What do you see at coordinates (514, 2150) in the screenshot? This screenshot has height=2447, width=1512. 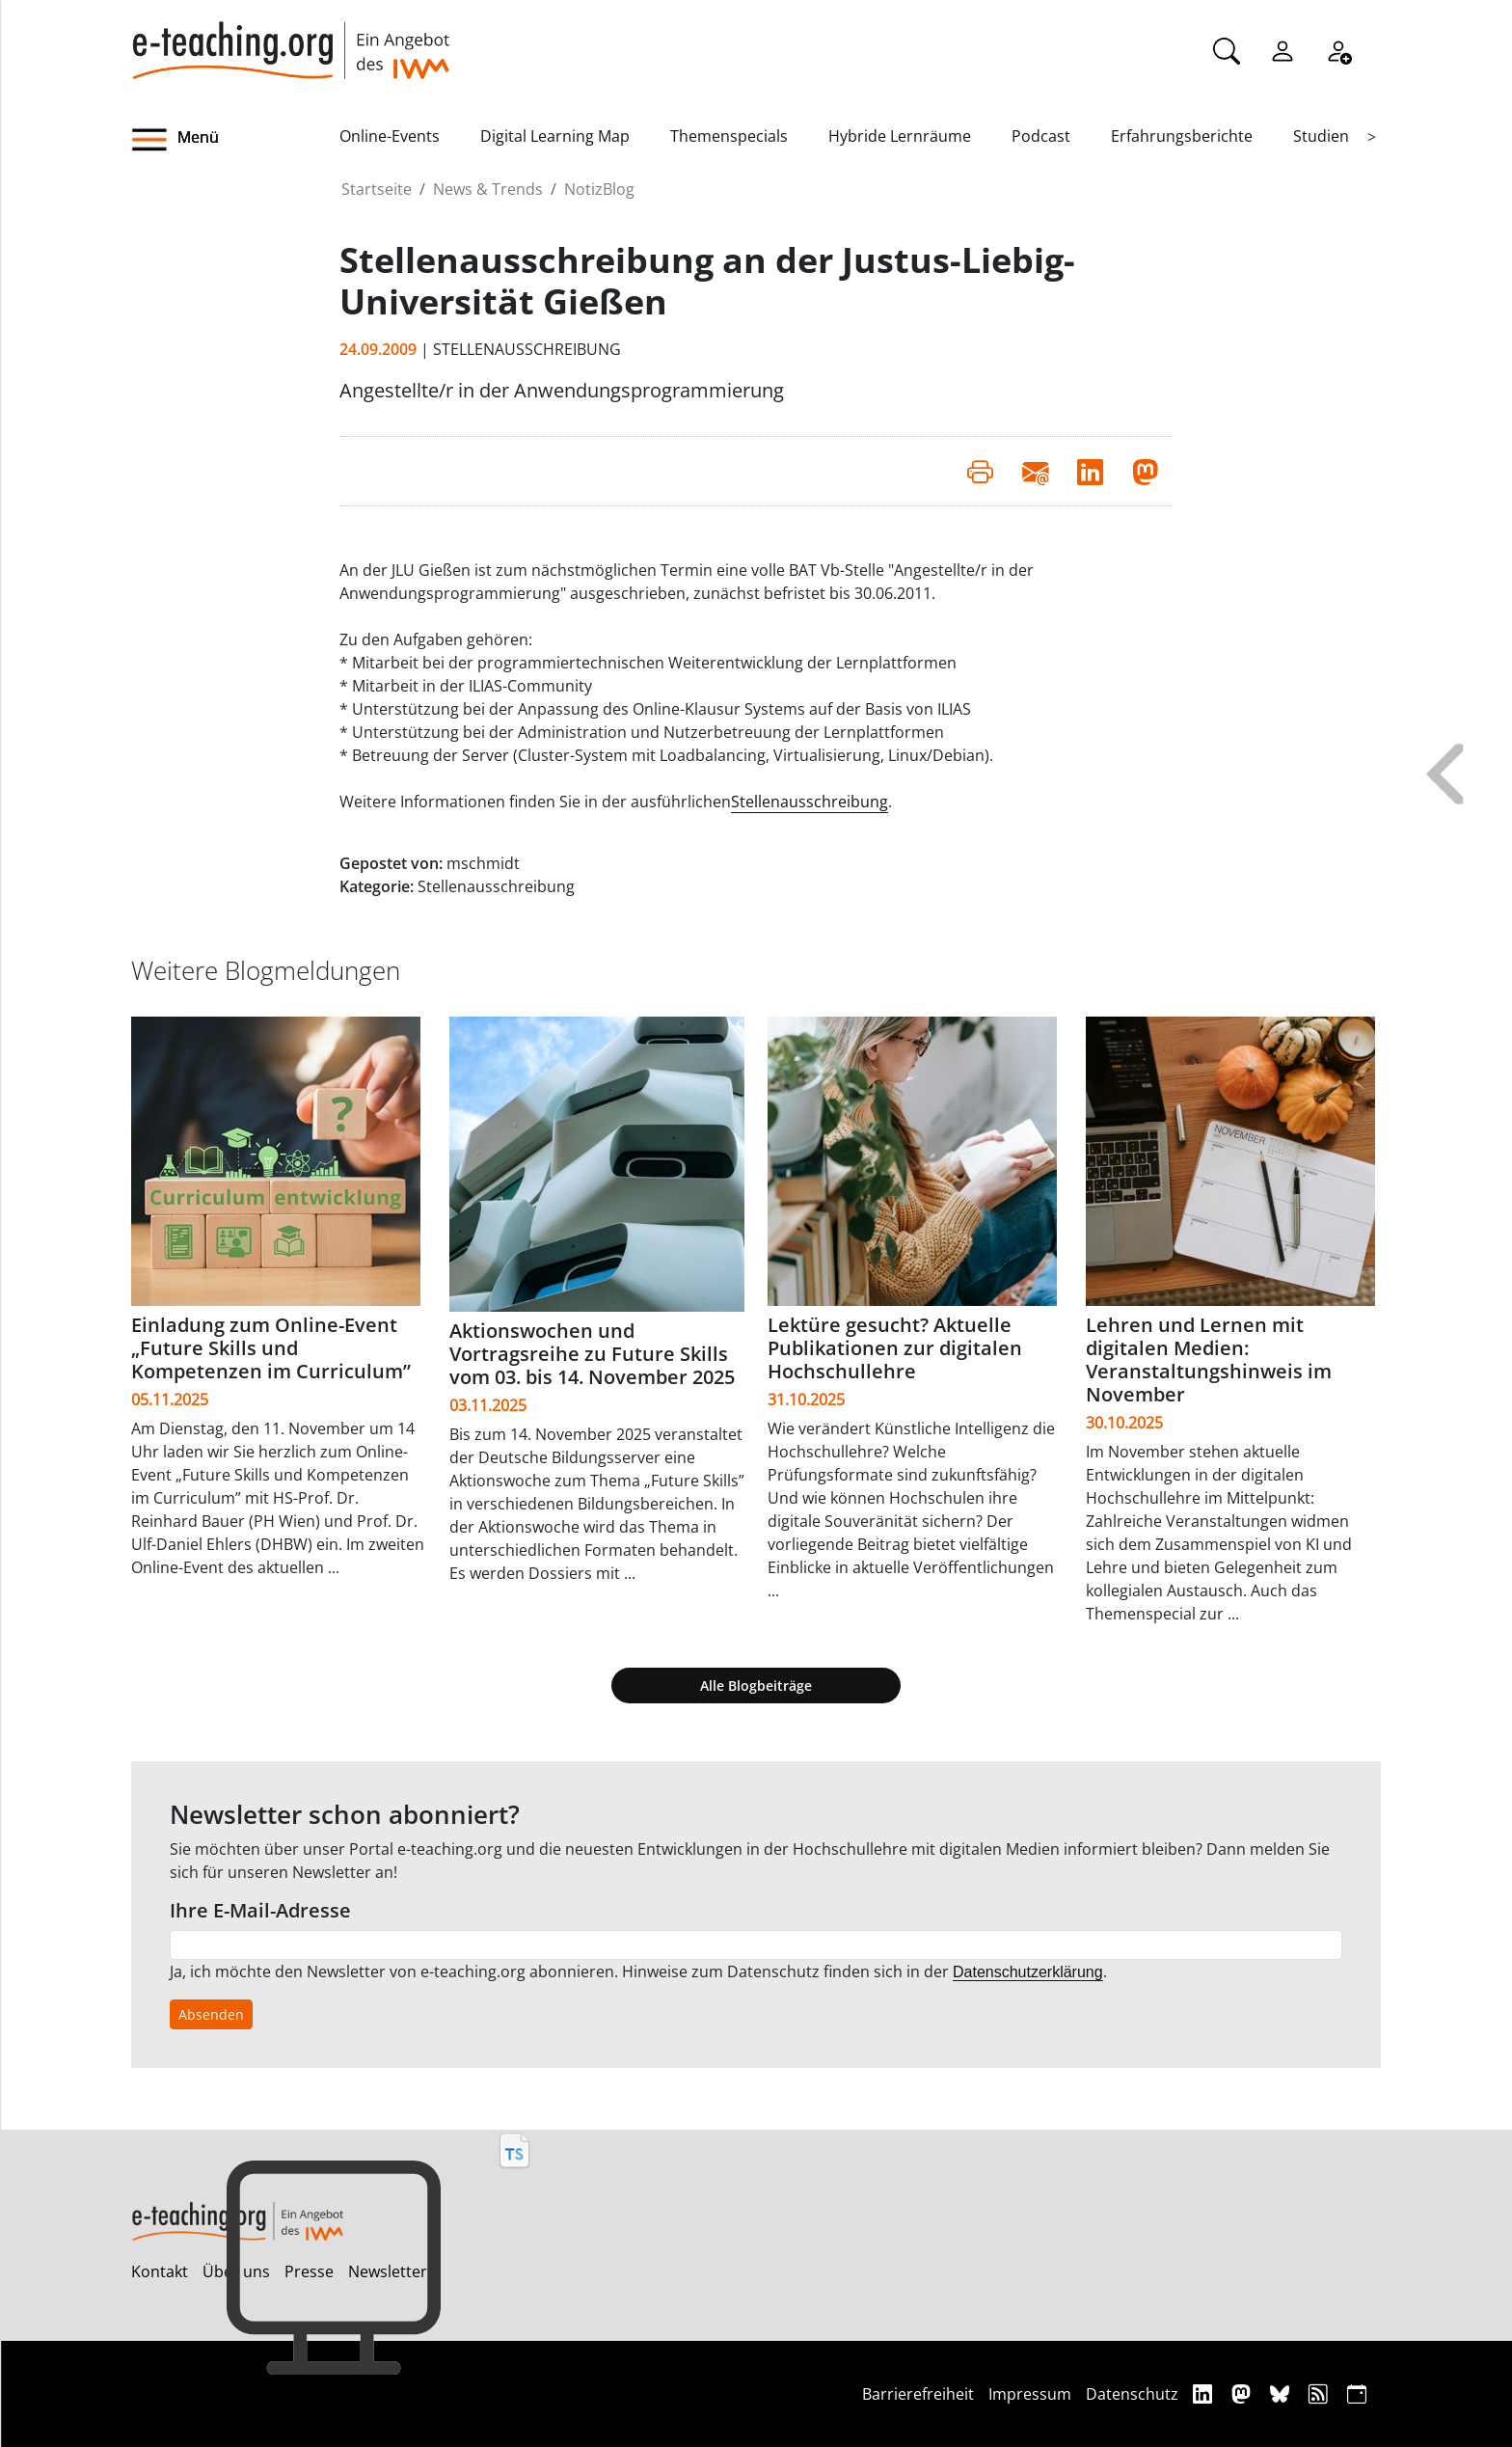 I see `a typescript source code file` at bounding box center [514, 2150].